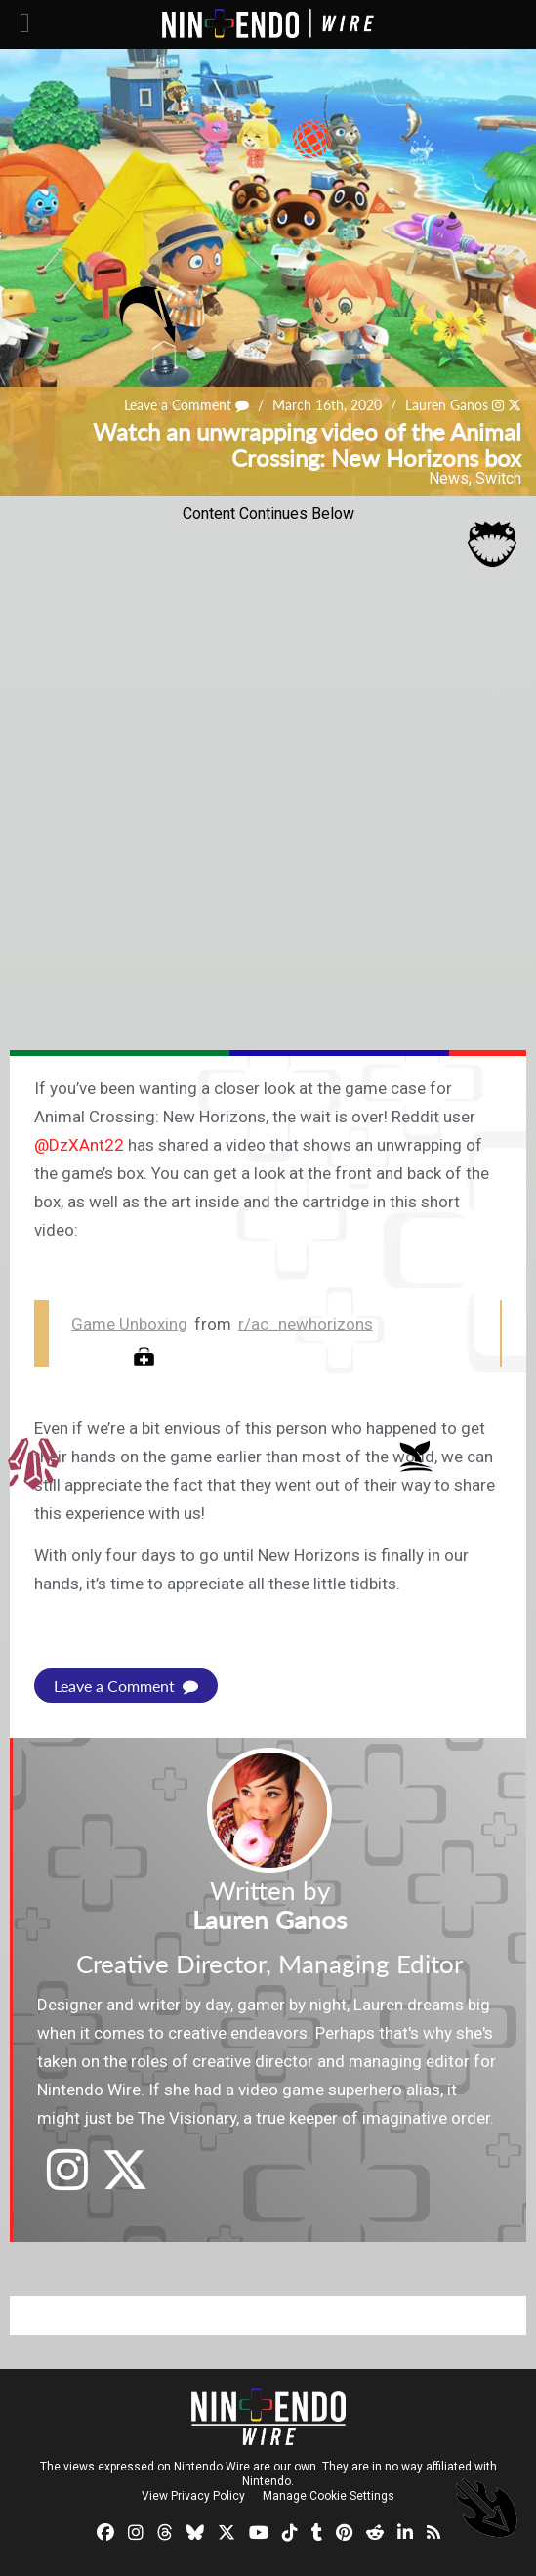 This screenshot has height=2576, width=536. Describe the element at coordinates (147, 315) in the screenshot. I see `launch or throw an attack in a game` at that location.